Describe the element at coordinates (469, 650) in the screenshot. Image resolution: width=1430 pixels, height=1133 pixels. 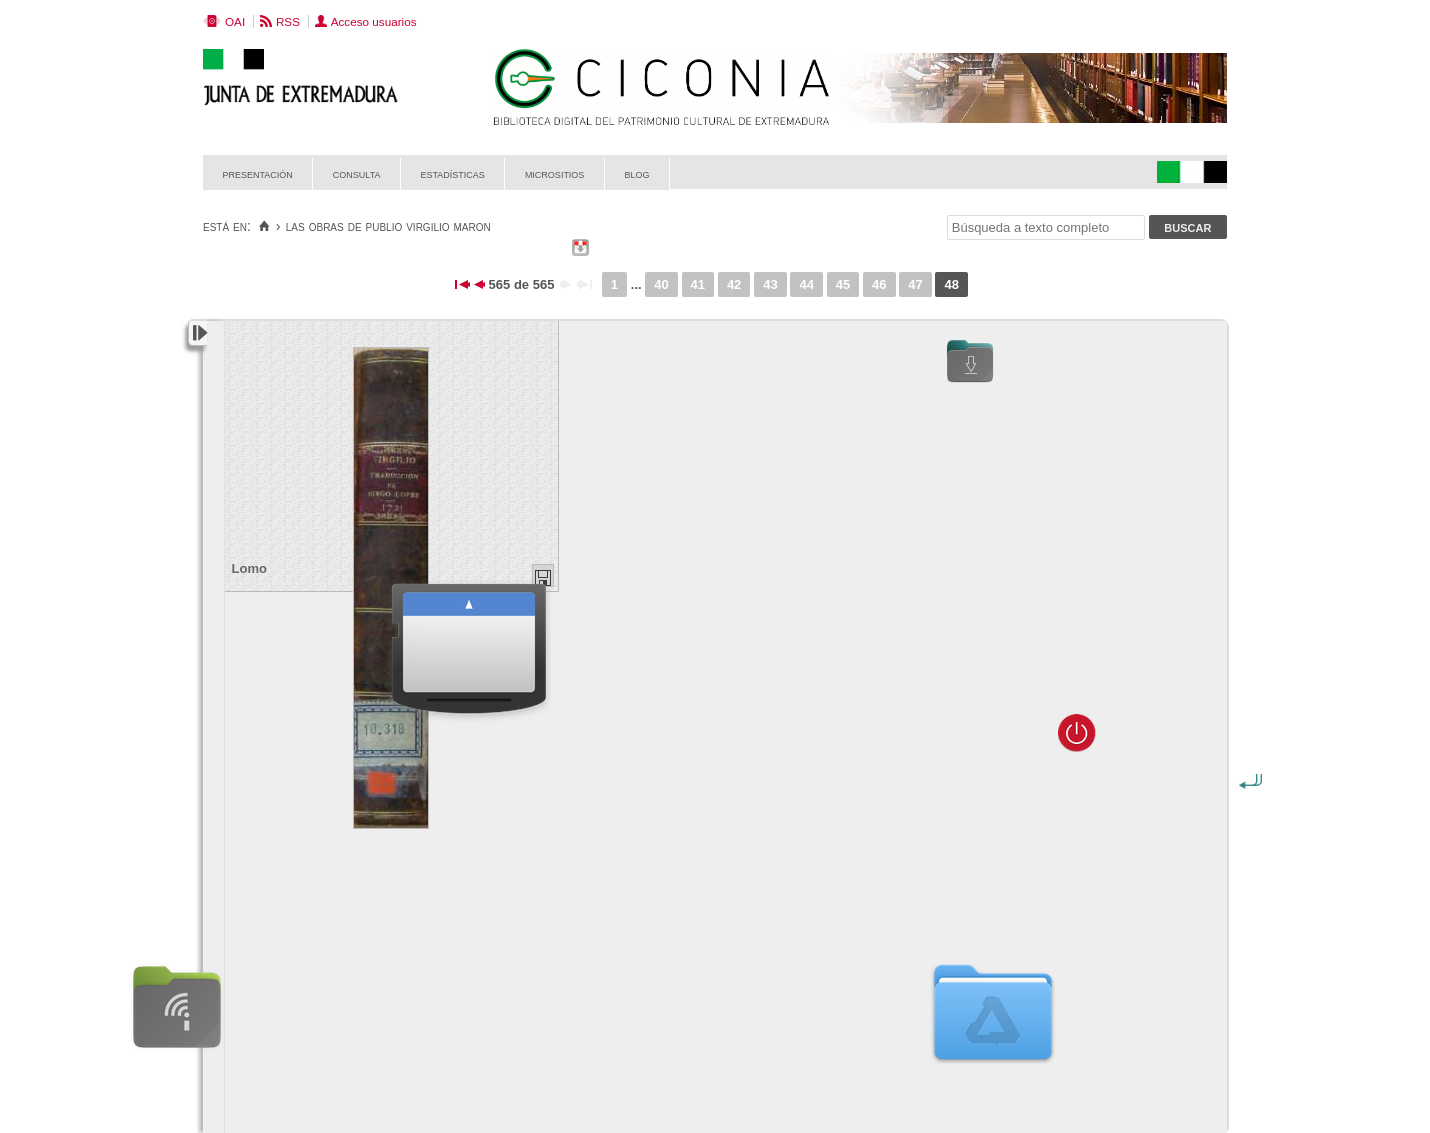
I see `compact flash memory card device` at that location.